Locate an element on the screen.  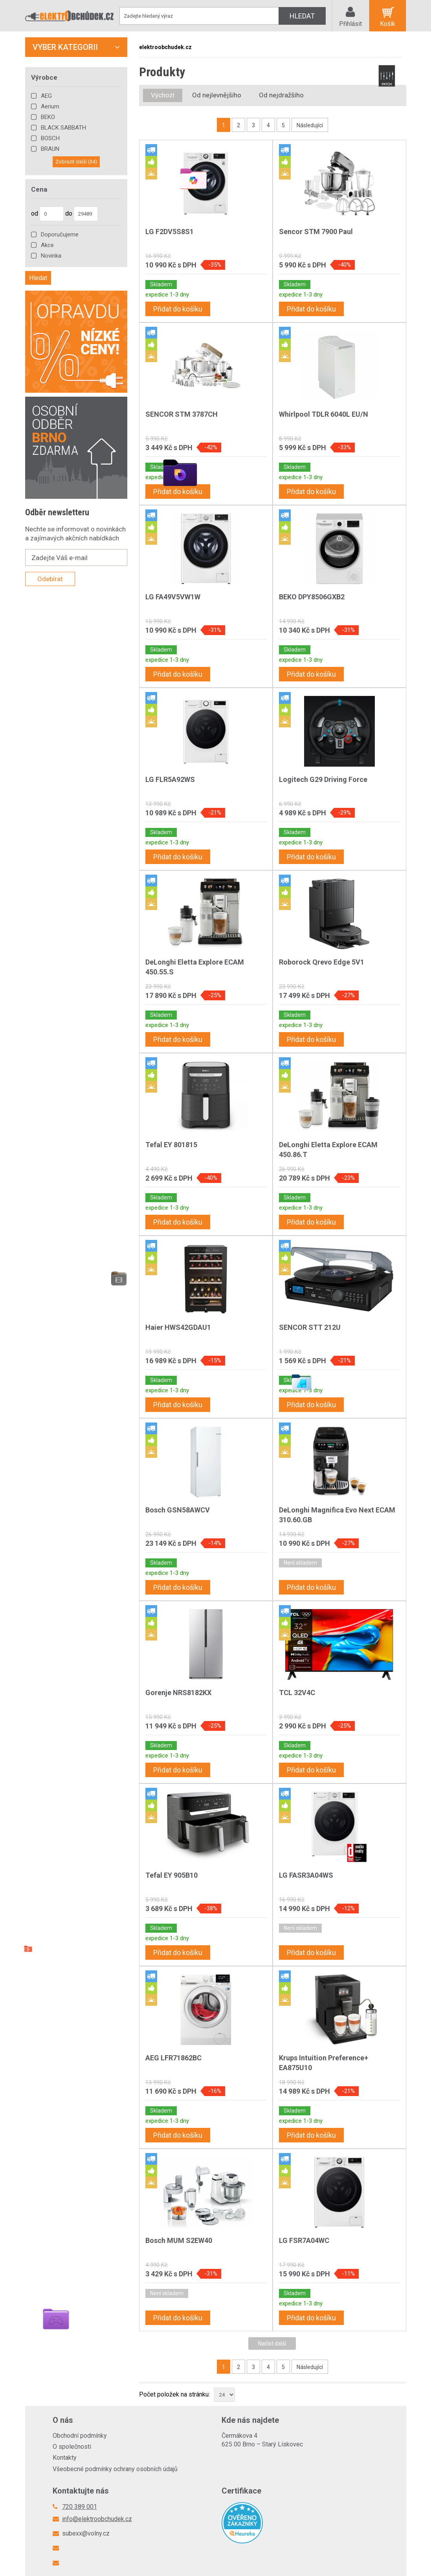
open wondershare pixstudio project folder is located at coordinates (180, 474).